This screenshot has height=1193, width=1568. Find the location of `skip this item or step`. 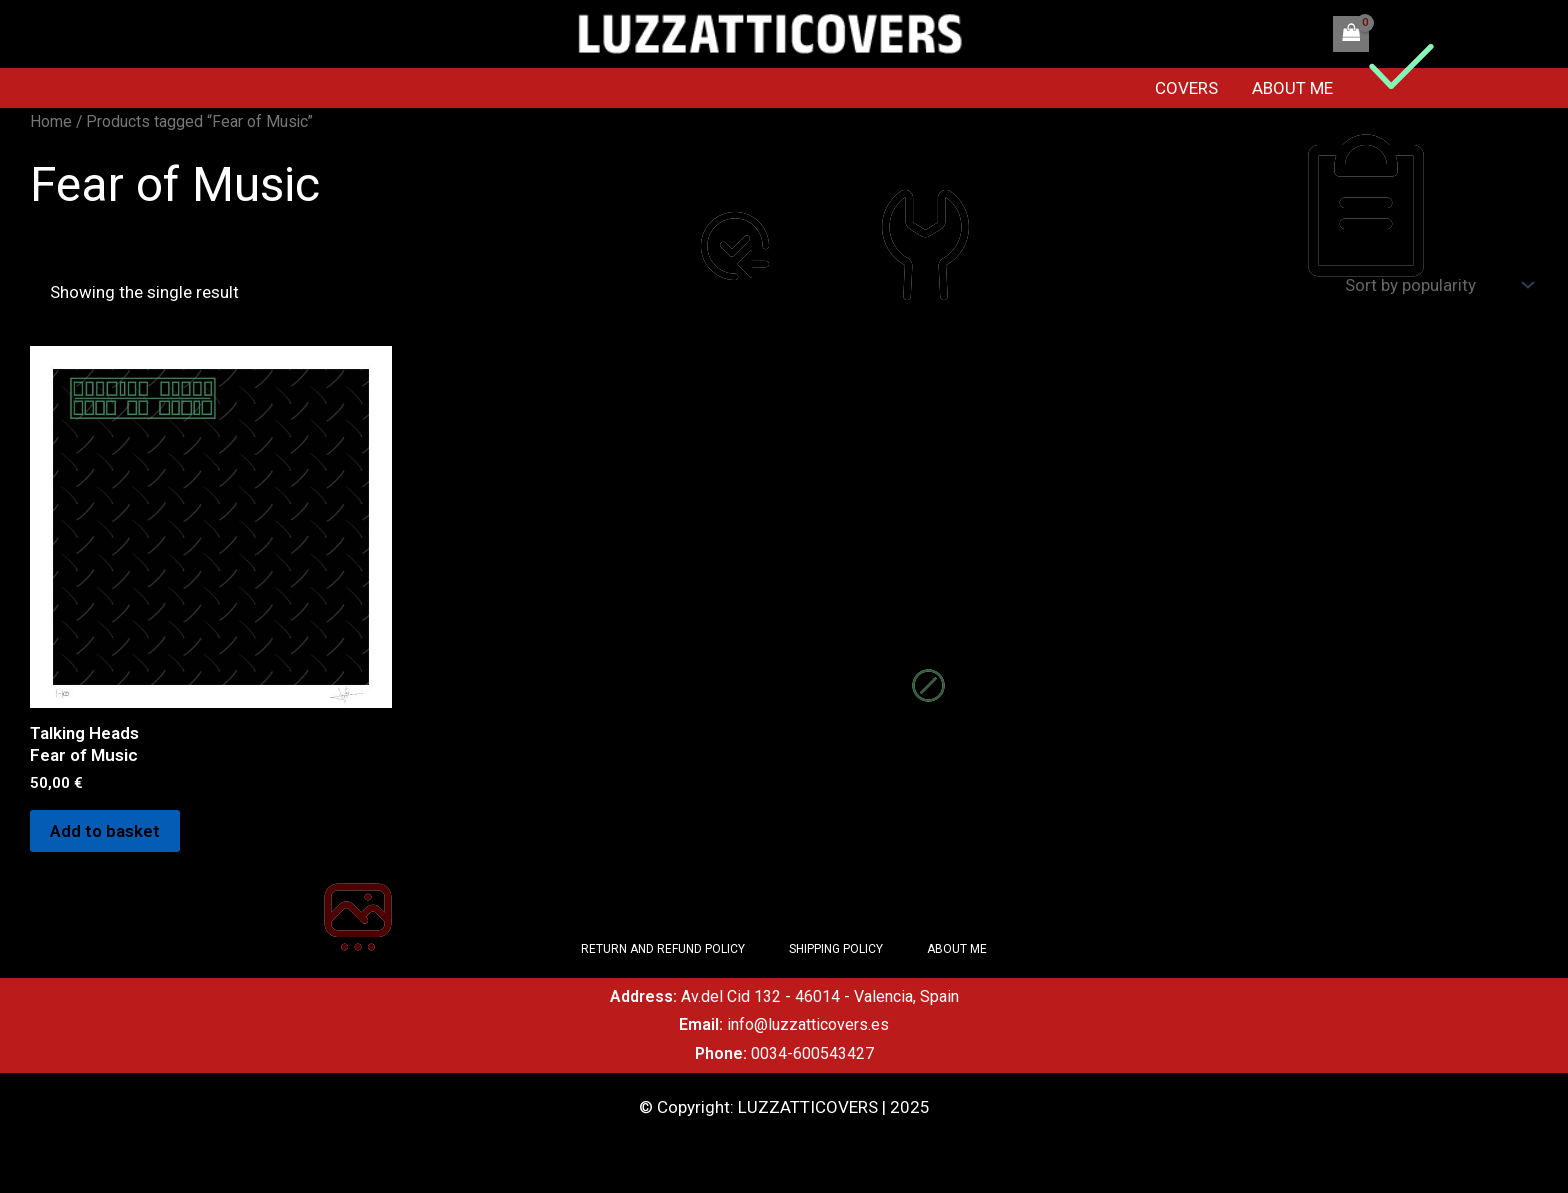

skip this item or step is located at coordinates (928, 685).